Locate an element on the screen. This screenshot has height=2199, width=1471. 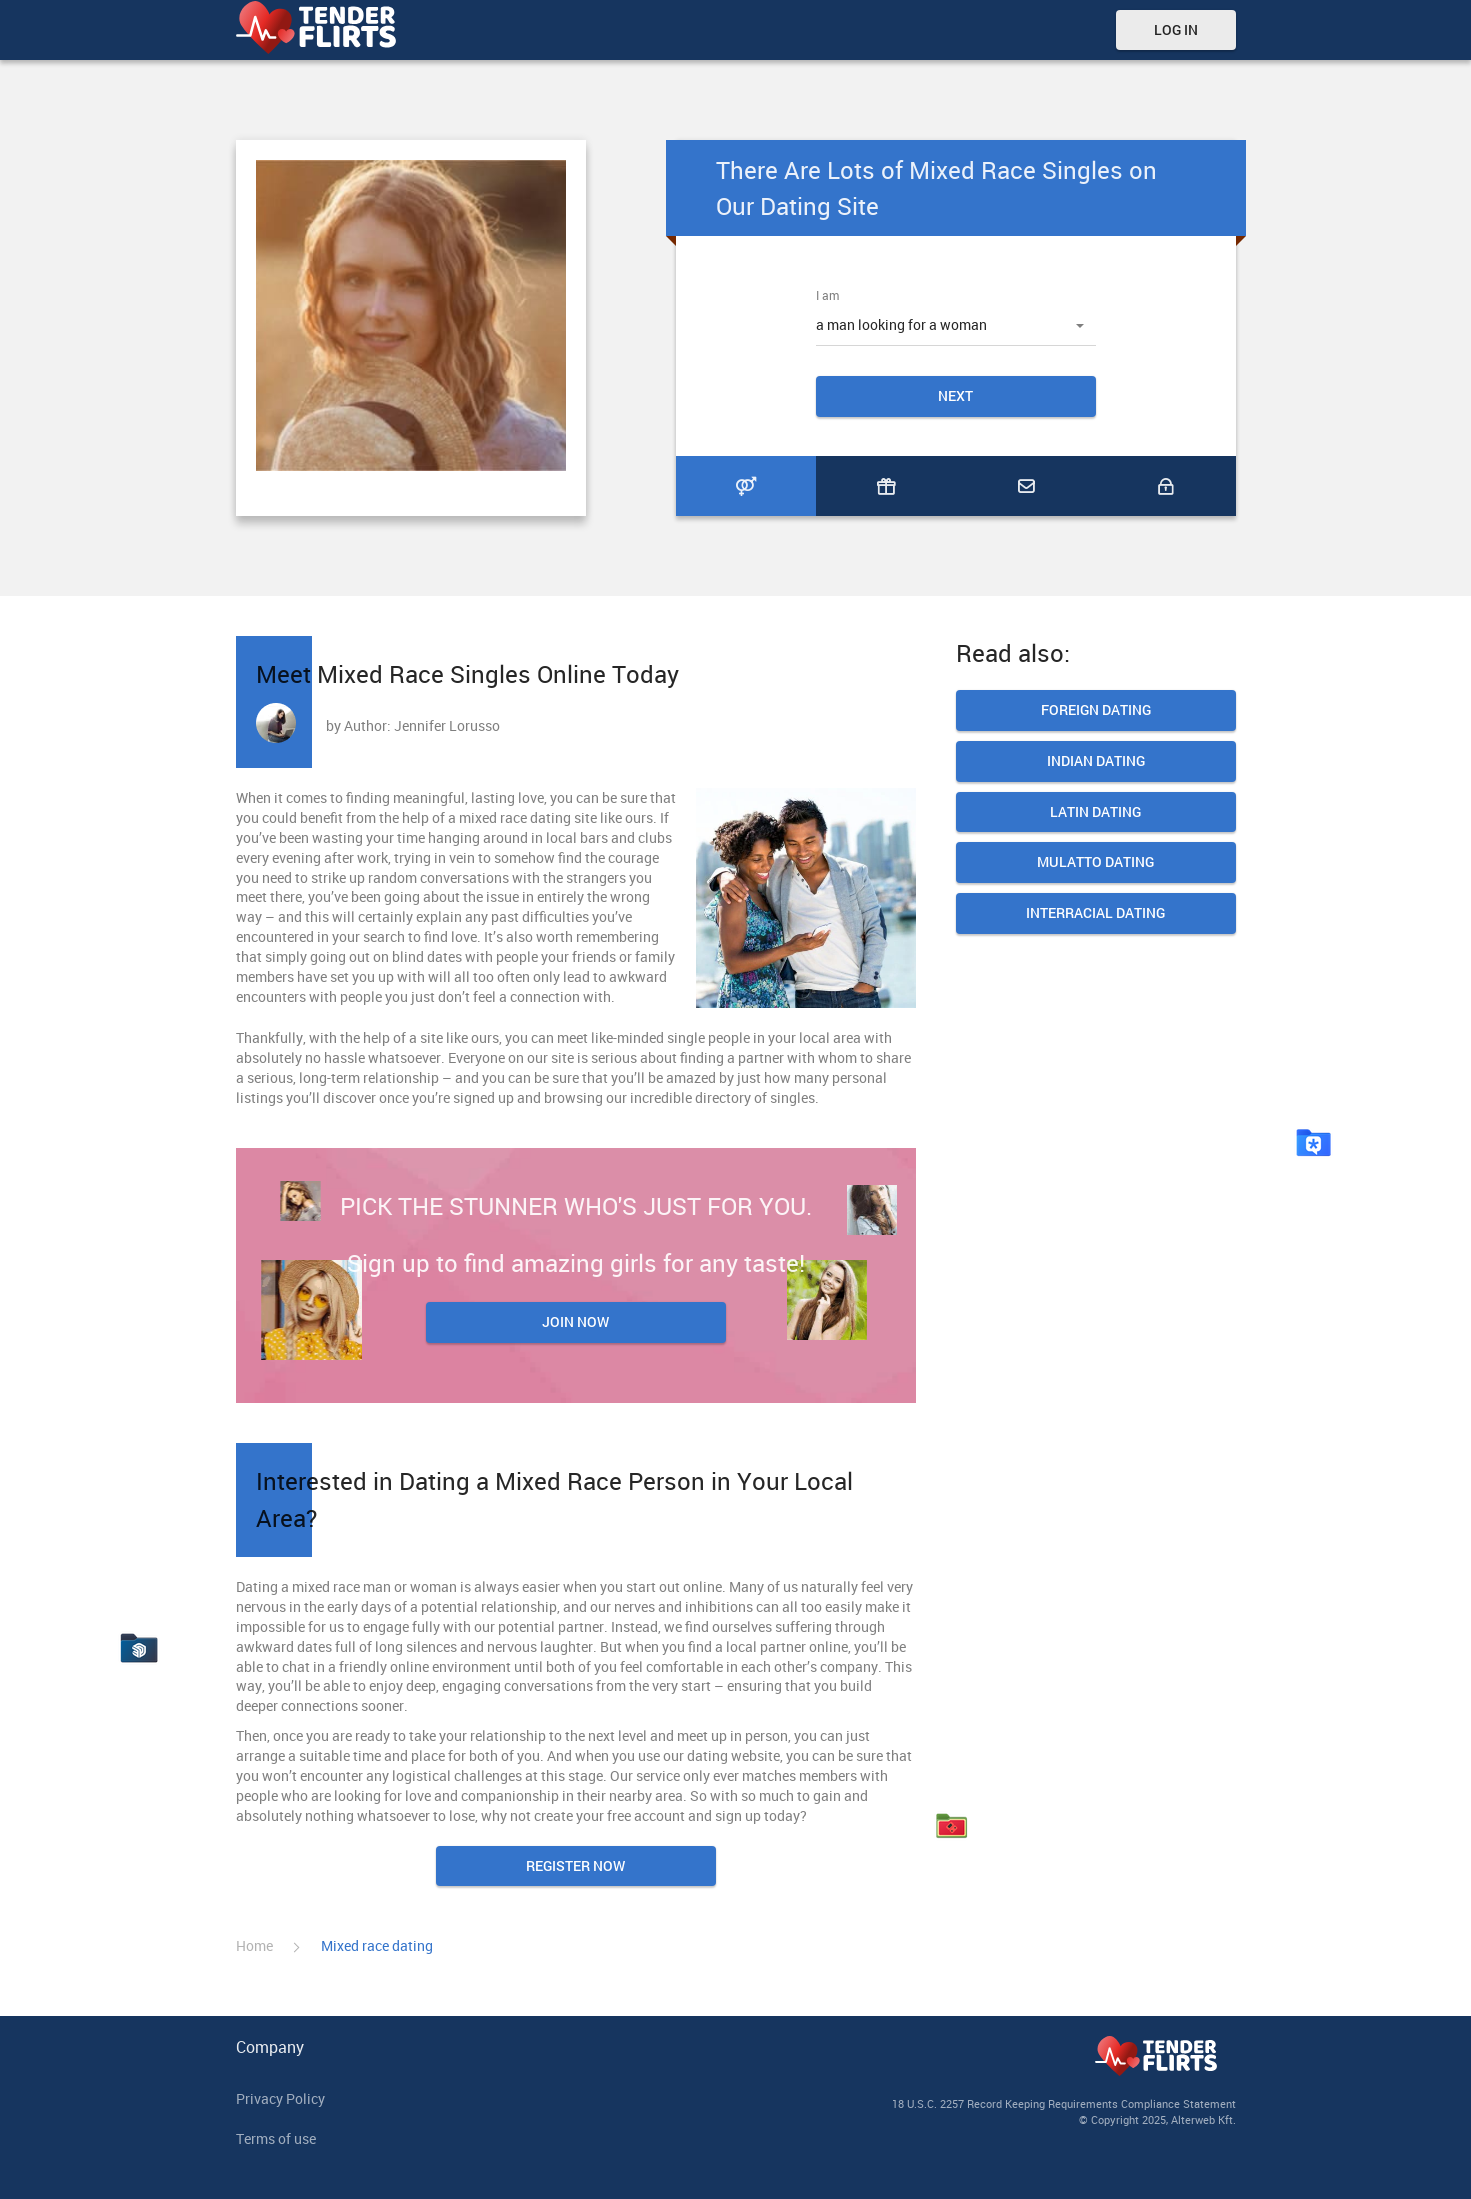
open sketchup project files folder is located at coordinates (139, 1649).